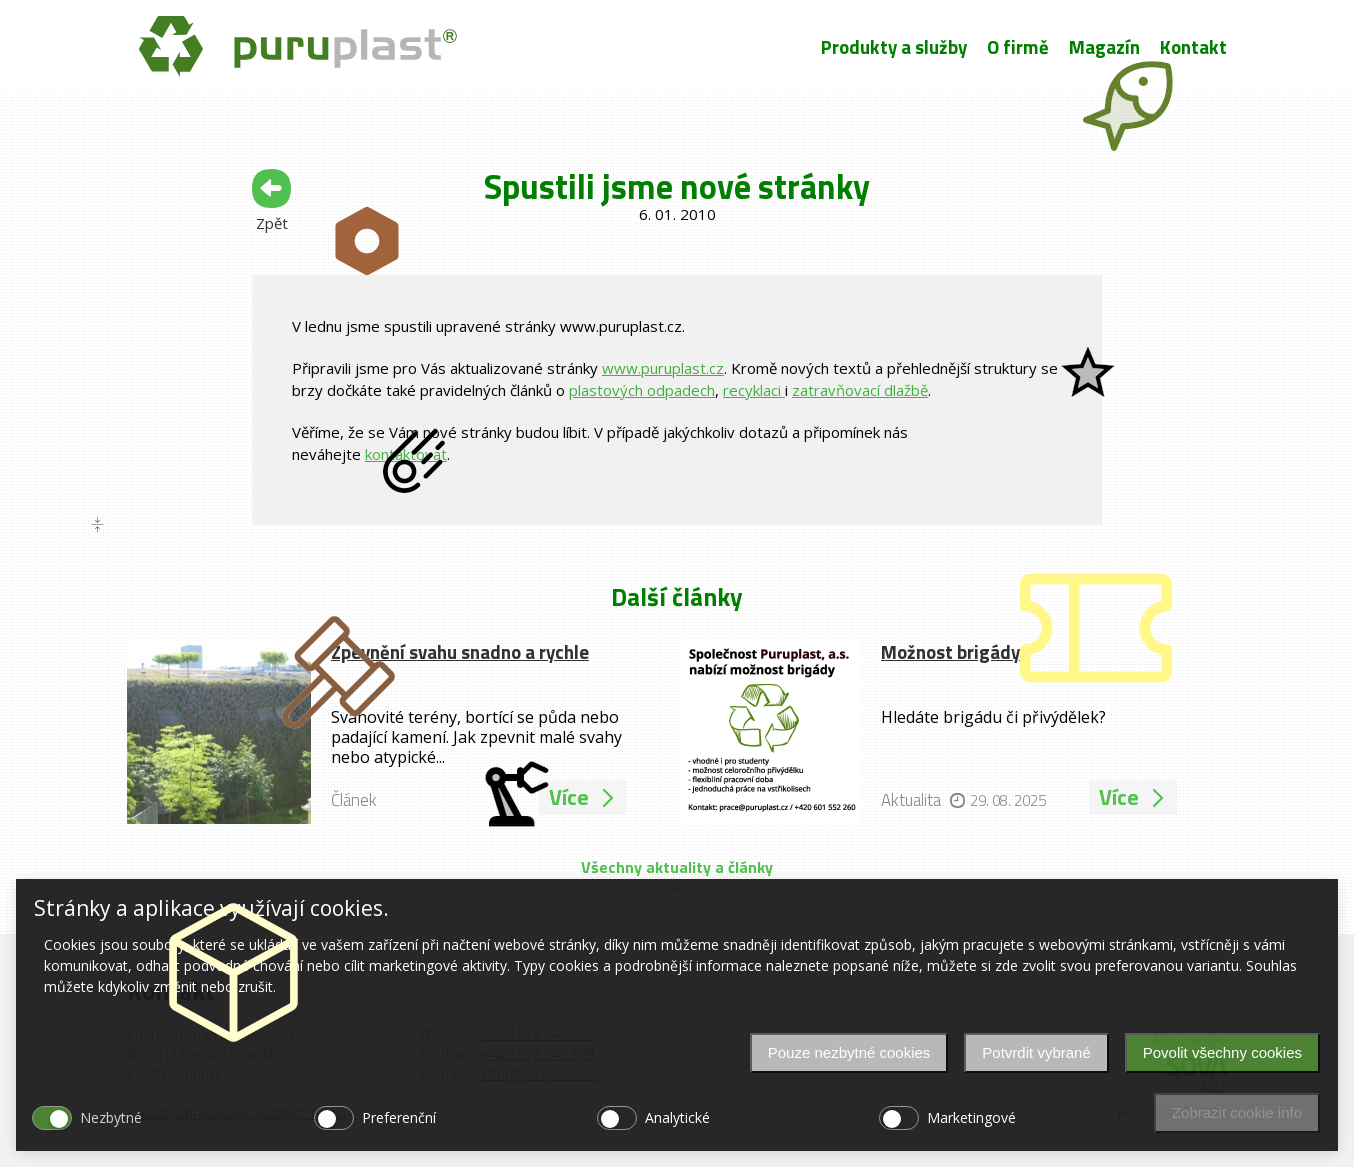 This screenshot has height=1167, width=1354. Describe the element at coordinates (367, 241) in the screenshot. I see `access settings or configuration options` at that location.